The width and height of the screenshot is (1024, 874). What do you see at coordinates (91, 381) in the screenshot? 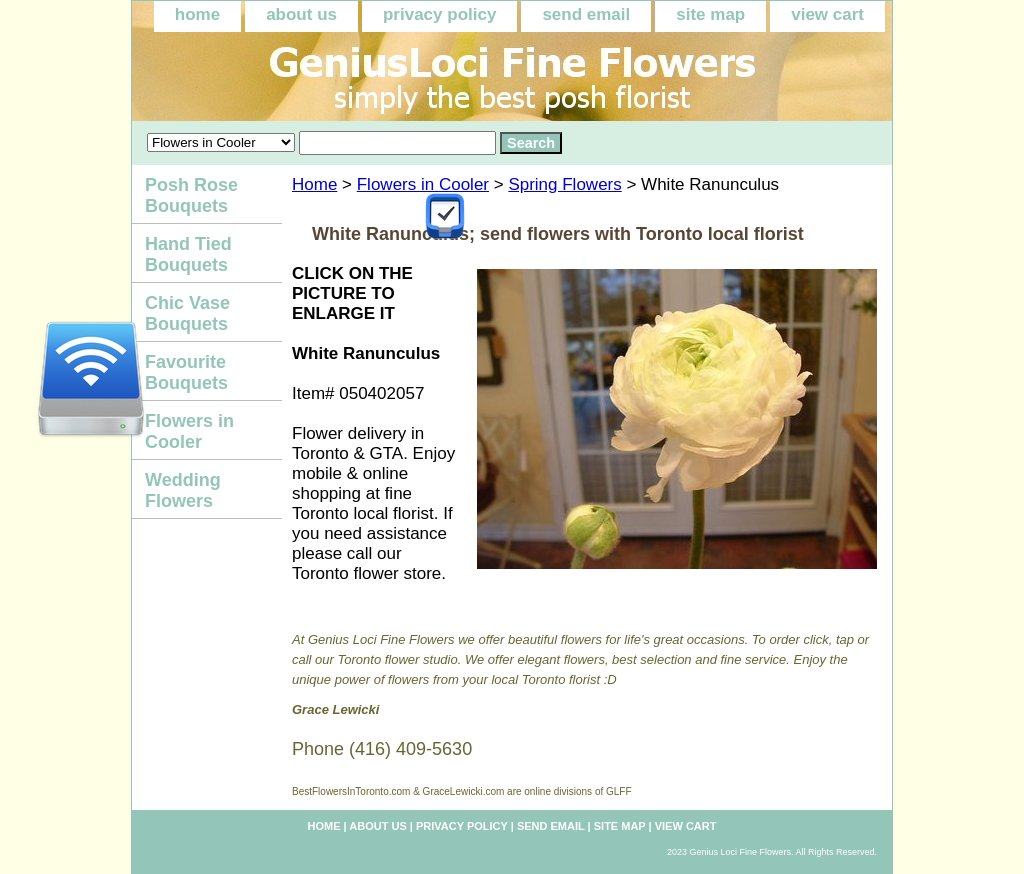
I see `access a wireless network drive` at bounding box center [91, 381].